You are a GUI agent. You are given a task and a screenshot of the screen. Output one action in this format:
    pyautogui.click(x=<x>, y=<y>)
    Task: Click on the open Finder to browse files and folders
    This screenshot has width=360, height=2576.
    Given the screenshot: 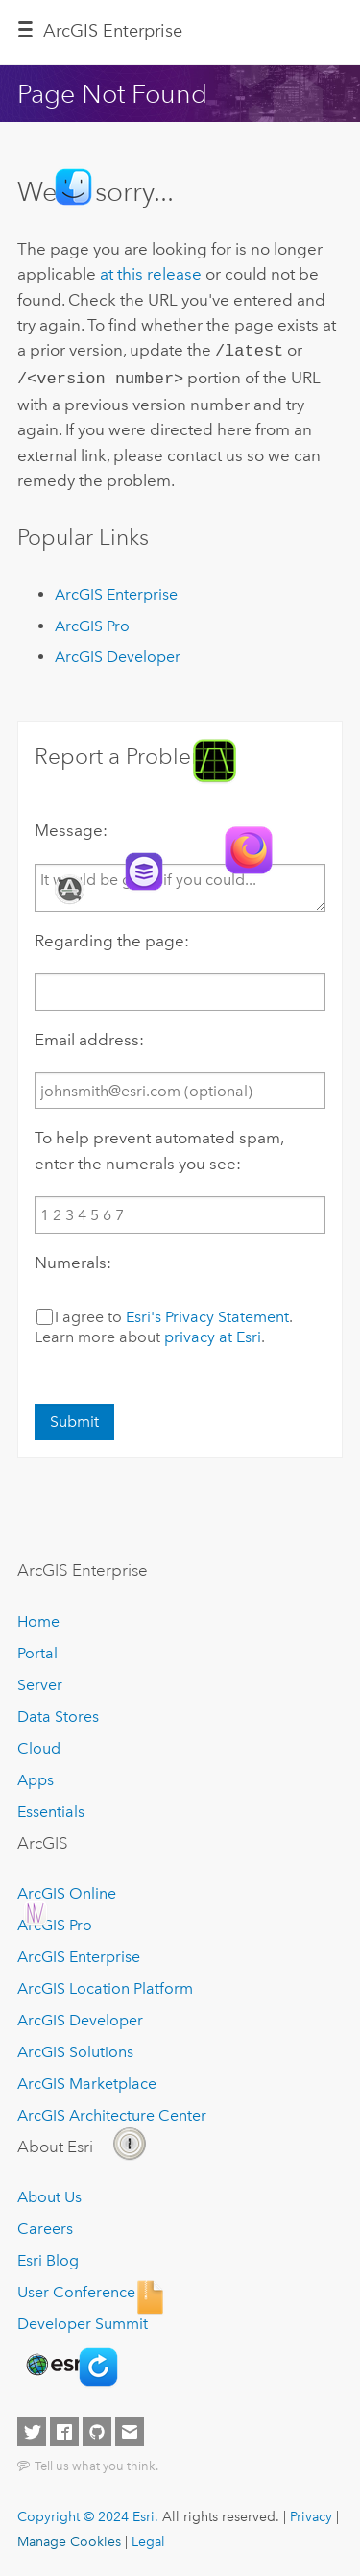 What is the action you would take?
    pyautogui.click(x=73, y=186)
    